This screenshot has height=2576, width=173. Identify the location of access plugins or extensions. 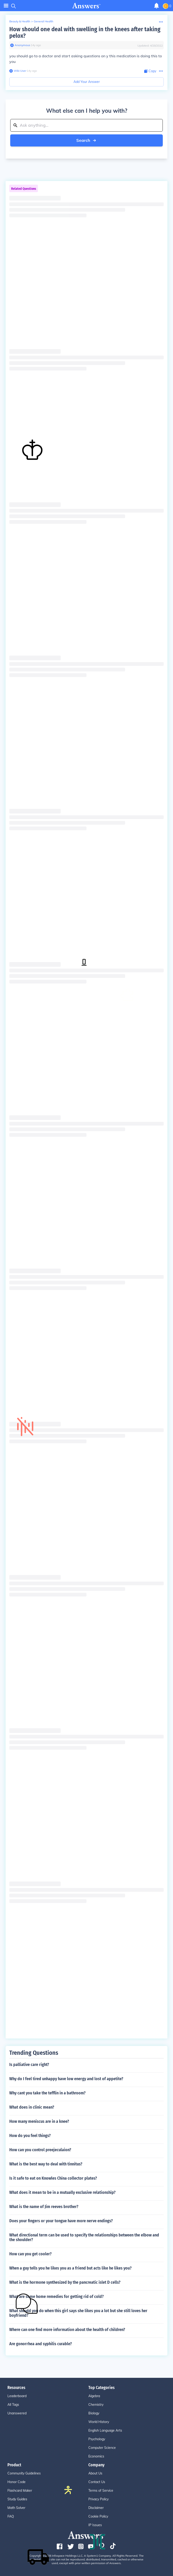
(127, 995).